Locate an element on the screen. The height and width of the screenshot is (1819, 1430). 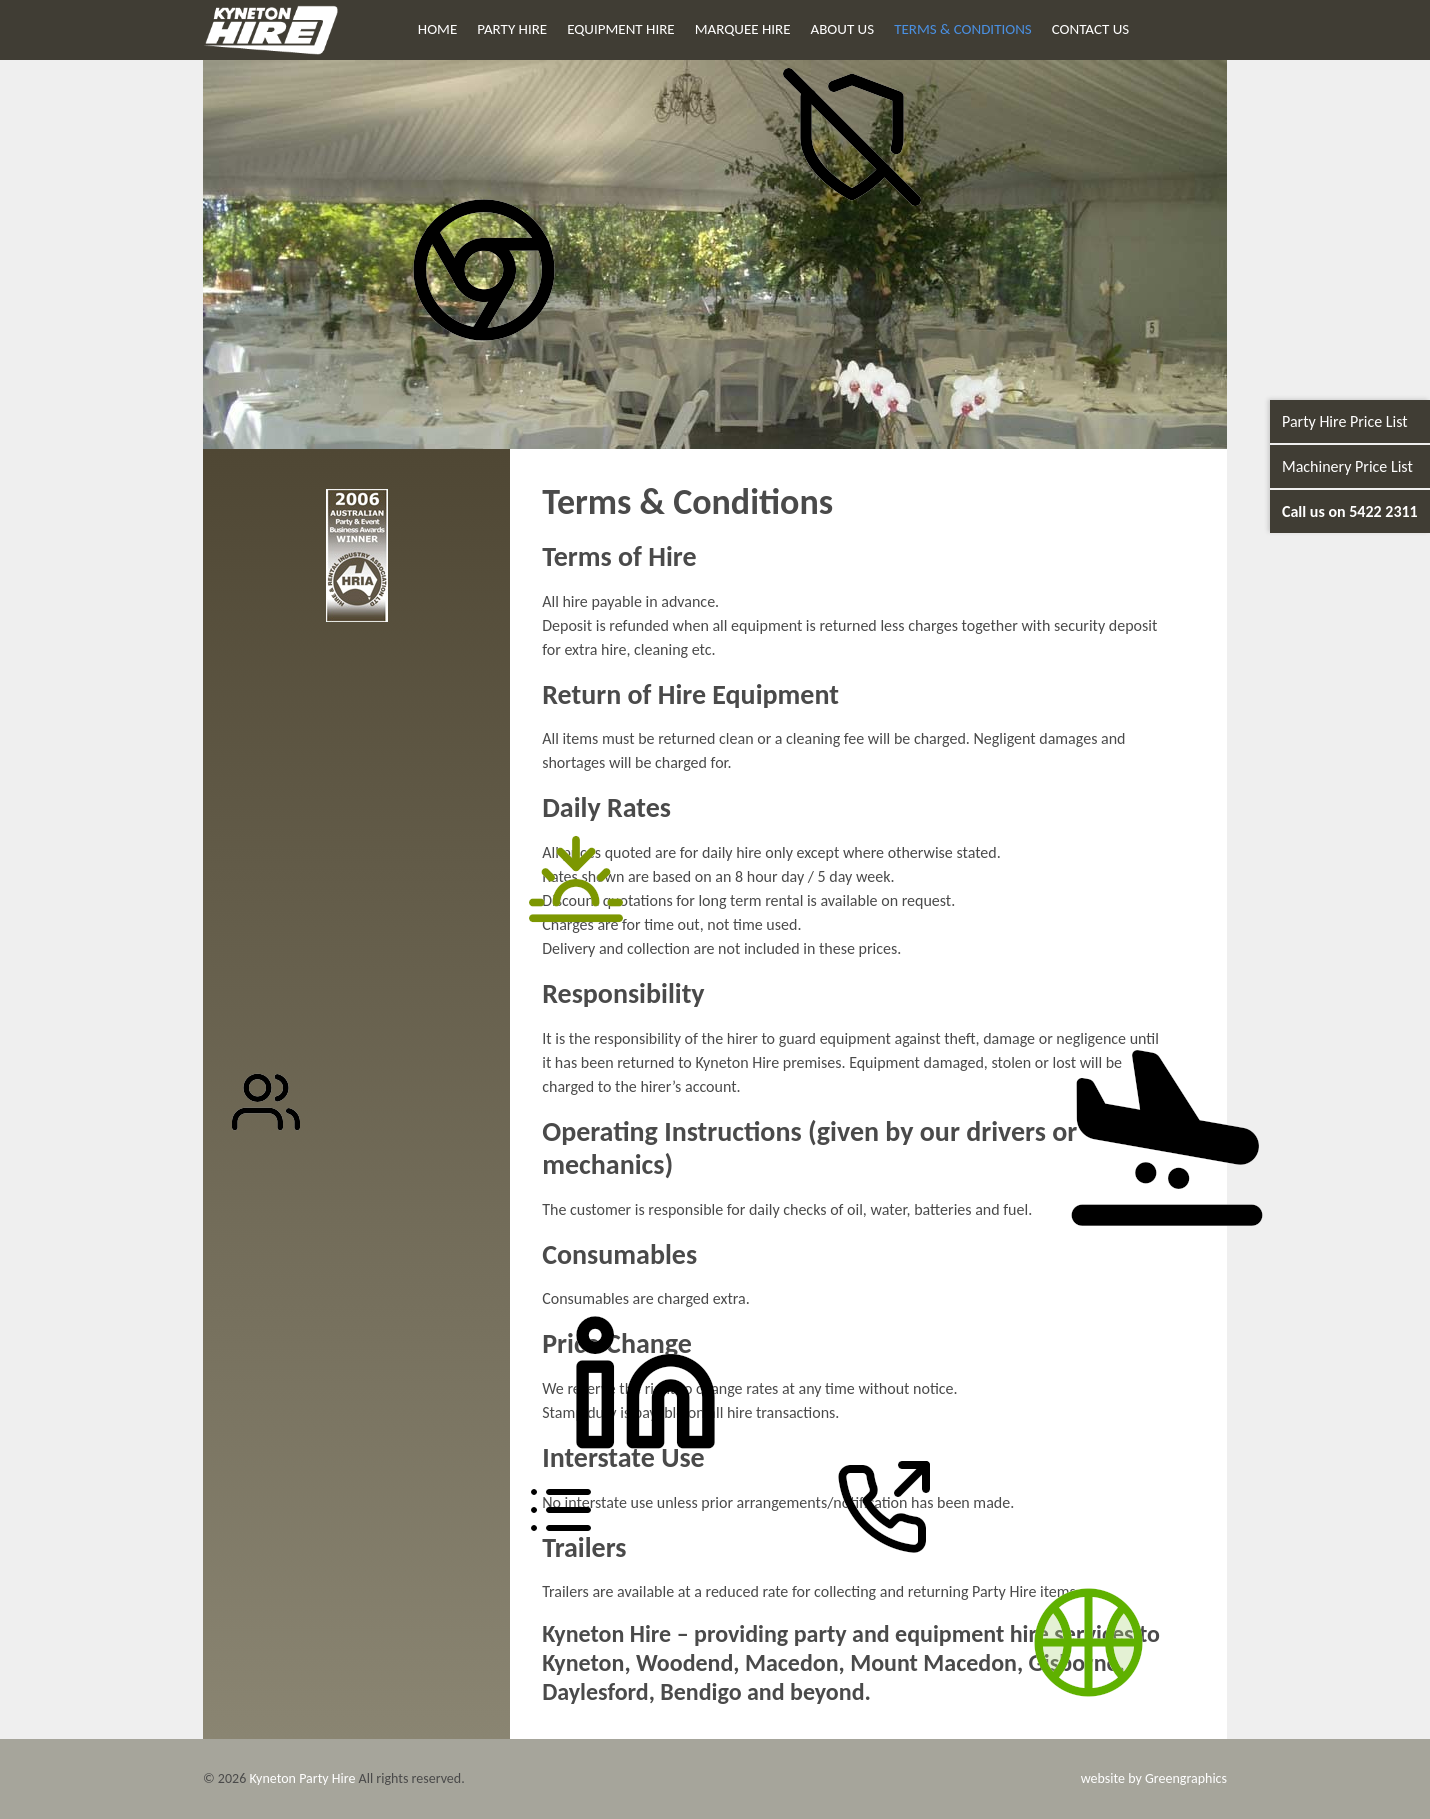
security or protection is disabled is located at coordinates (852, 137).